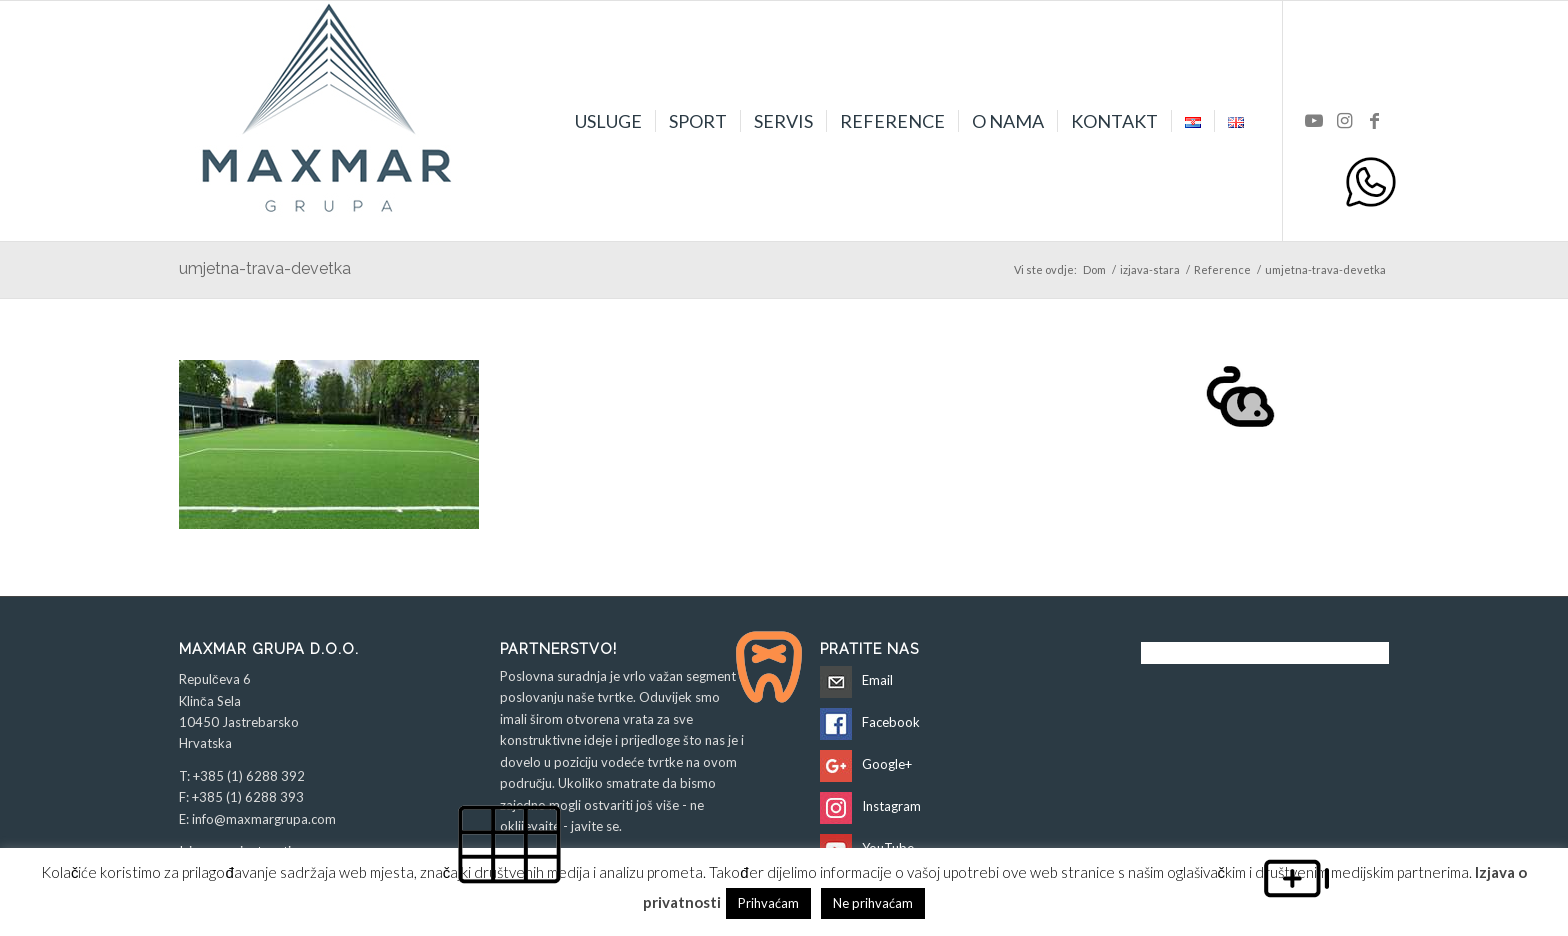  I want to click on view items in grid layout, so click(509, 844).